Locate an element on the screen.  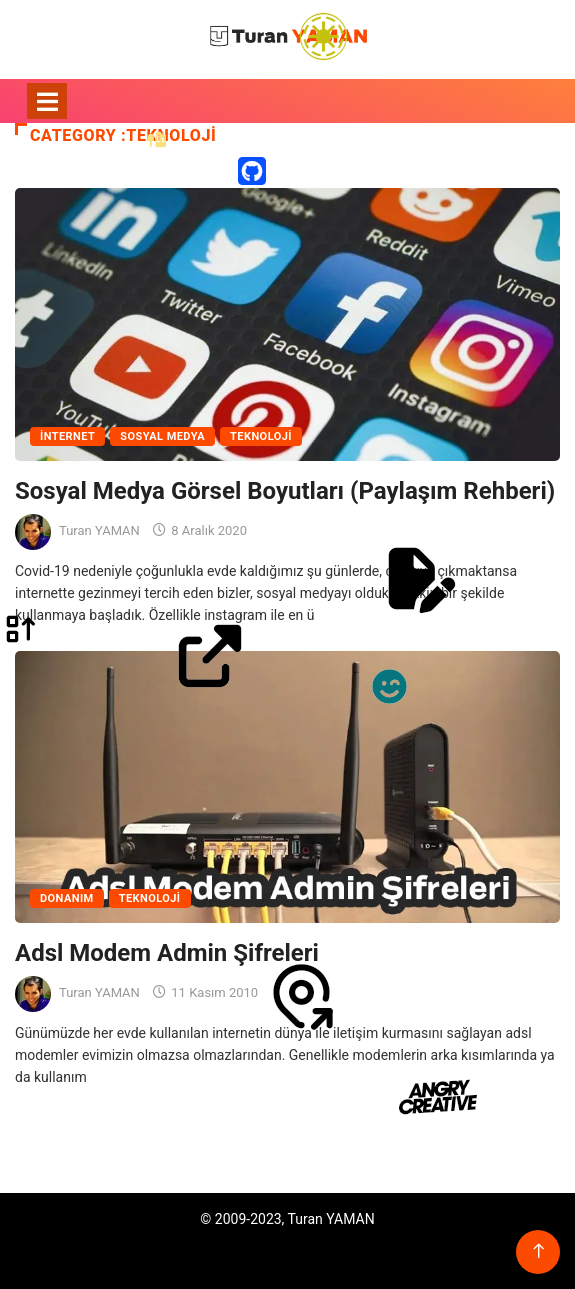
open link in a new tab or window is located at coordinates (210, 656).